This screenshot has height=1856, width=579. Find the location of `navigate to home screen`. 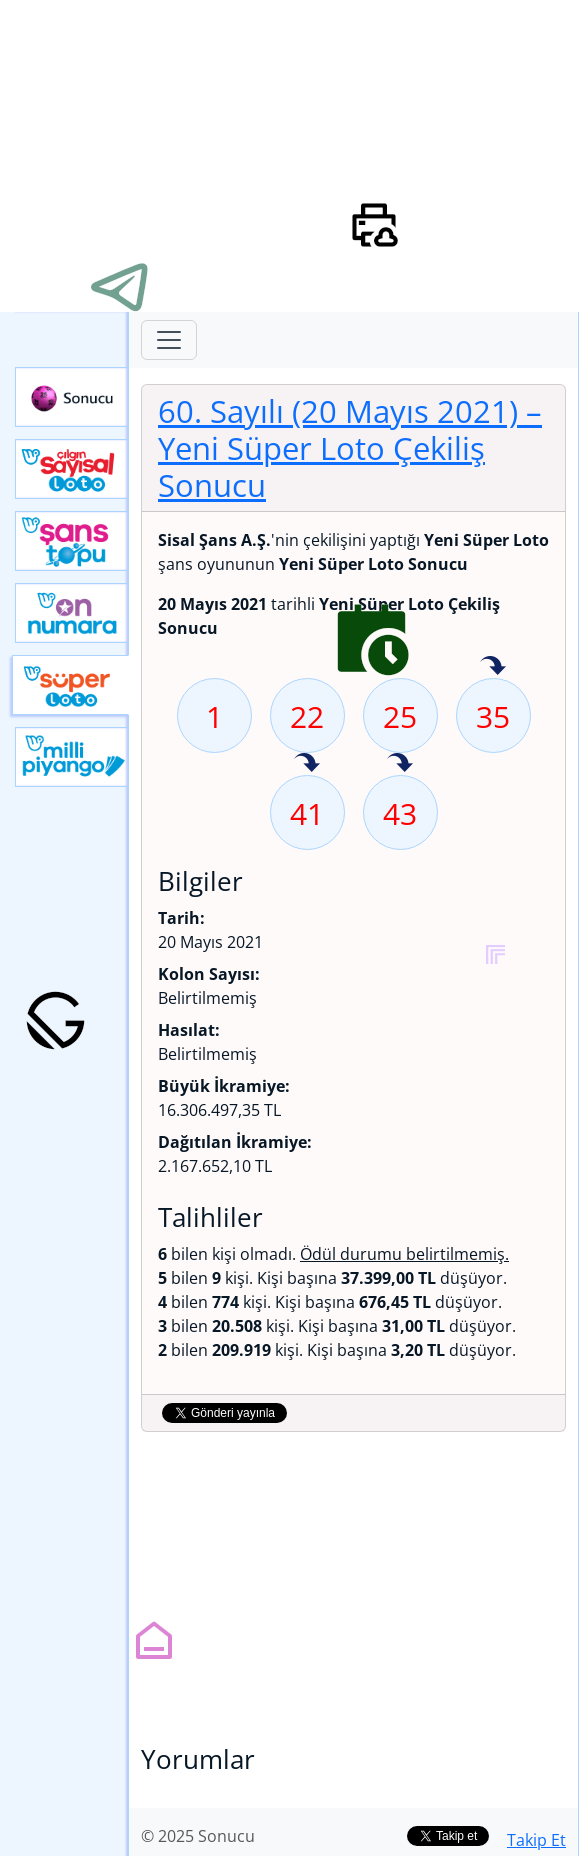

navigate to home screen is located at coordinates (154, 1641).